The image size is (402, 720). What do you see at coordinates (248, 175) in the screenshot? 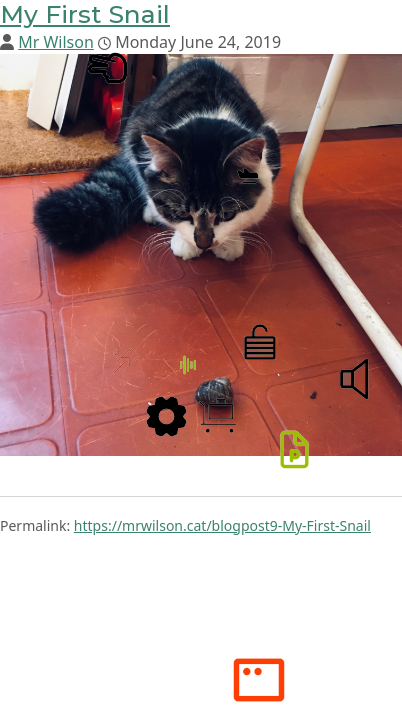
I see `indicates flight mode is active` at bounding box center [248, 175].